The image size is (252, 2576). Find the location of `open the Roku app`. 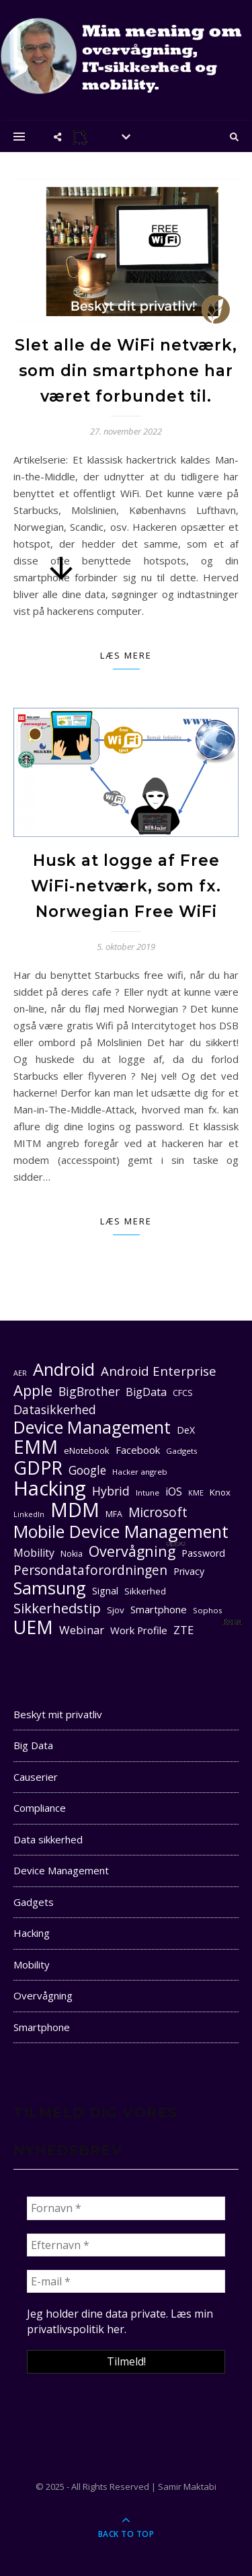

open the Roku app is located at coordinates (232, 1621).